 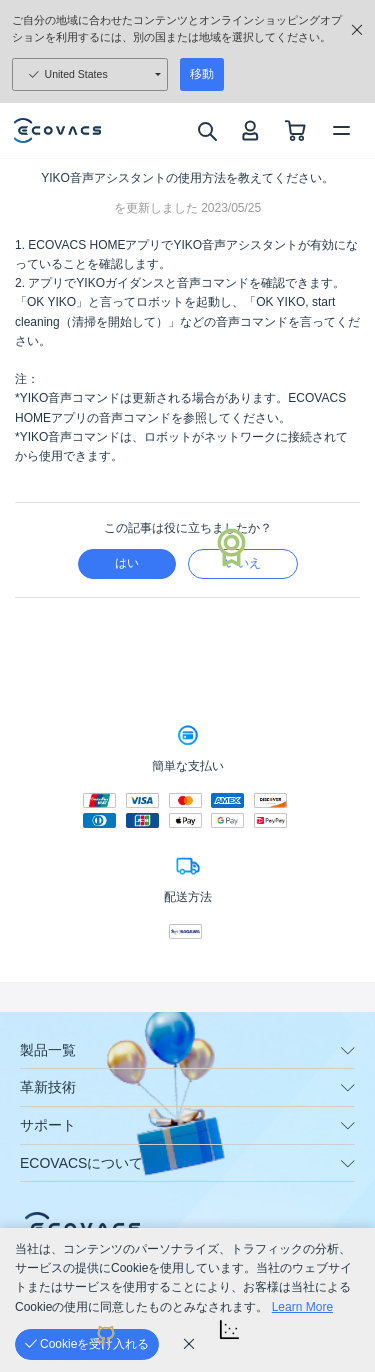 What do you see at coordinates (229, 1329) in the screenshot?
I see `view scatter plot data` at bounding box center [229, 1329].